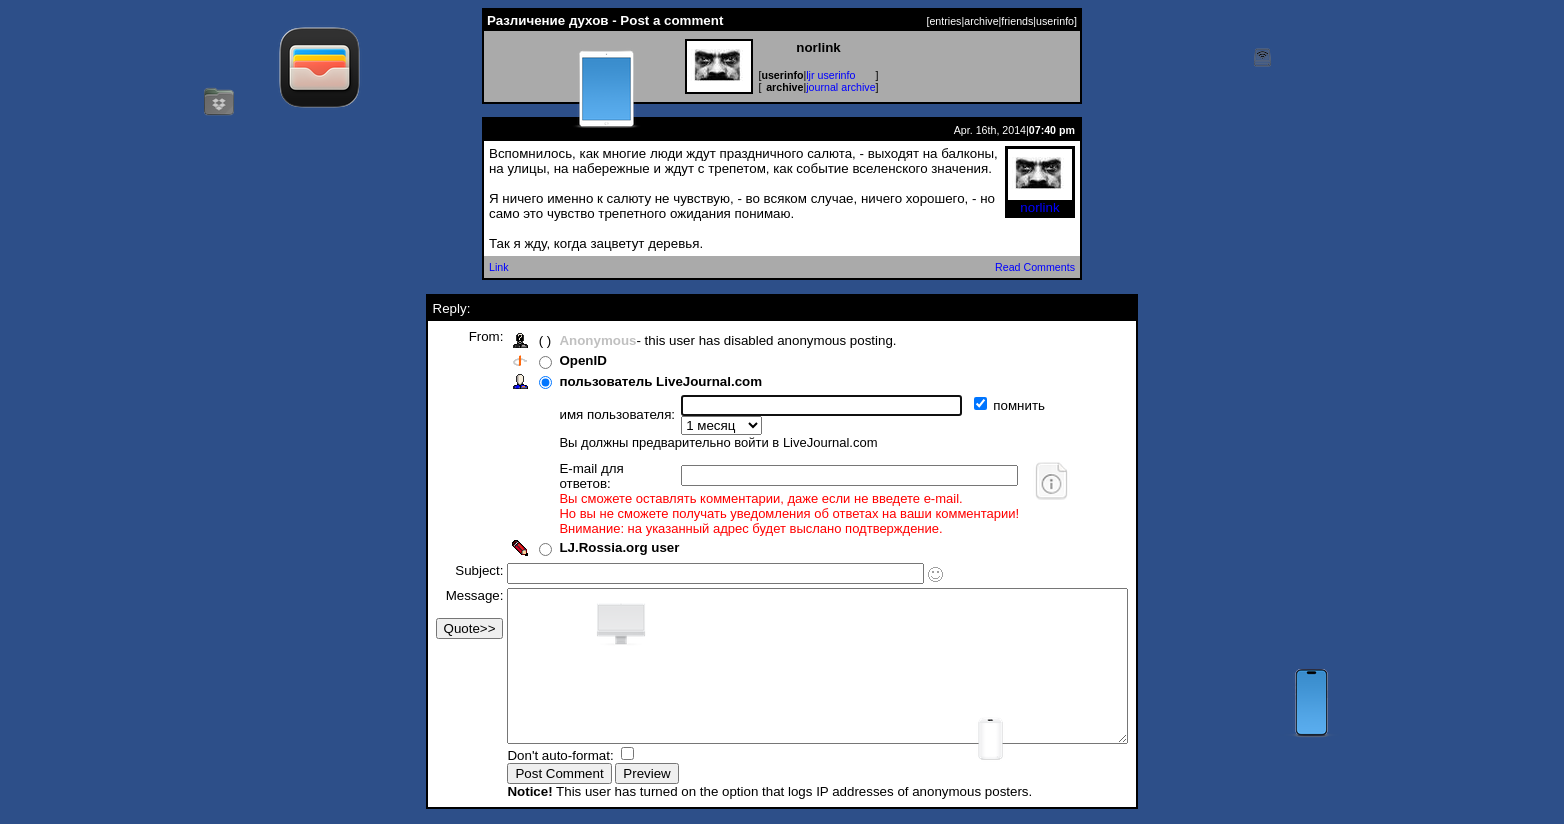 This screenshot has height=824, width=1564. Describe the element at coordinates (1311, 703) in the screenshot. I see `indicates a connected iPhone device` at that location.